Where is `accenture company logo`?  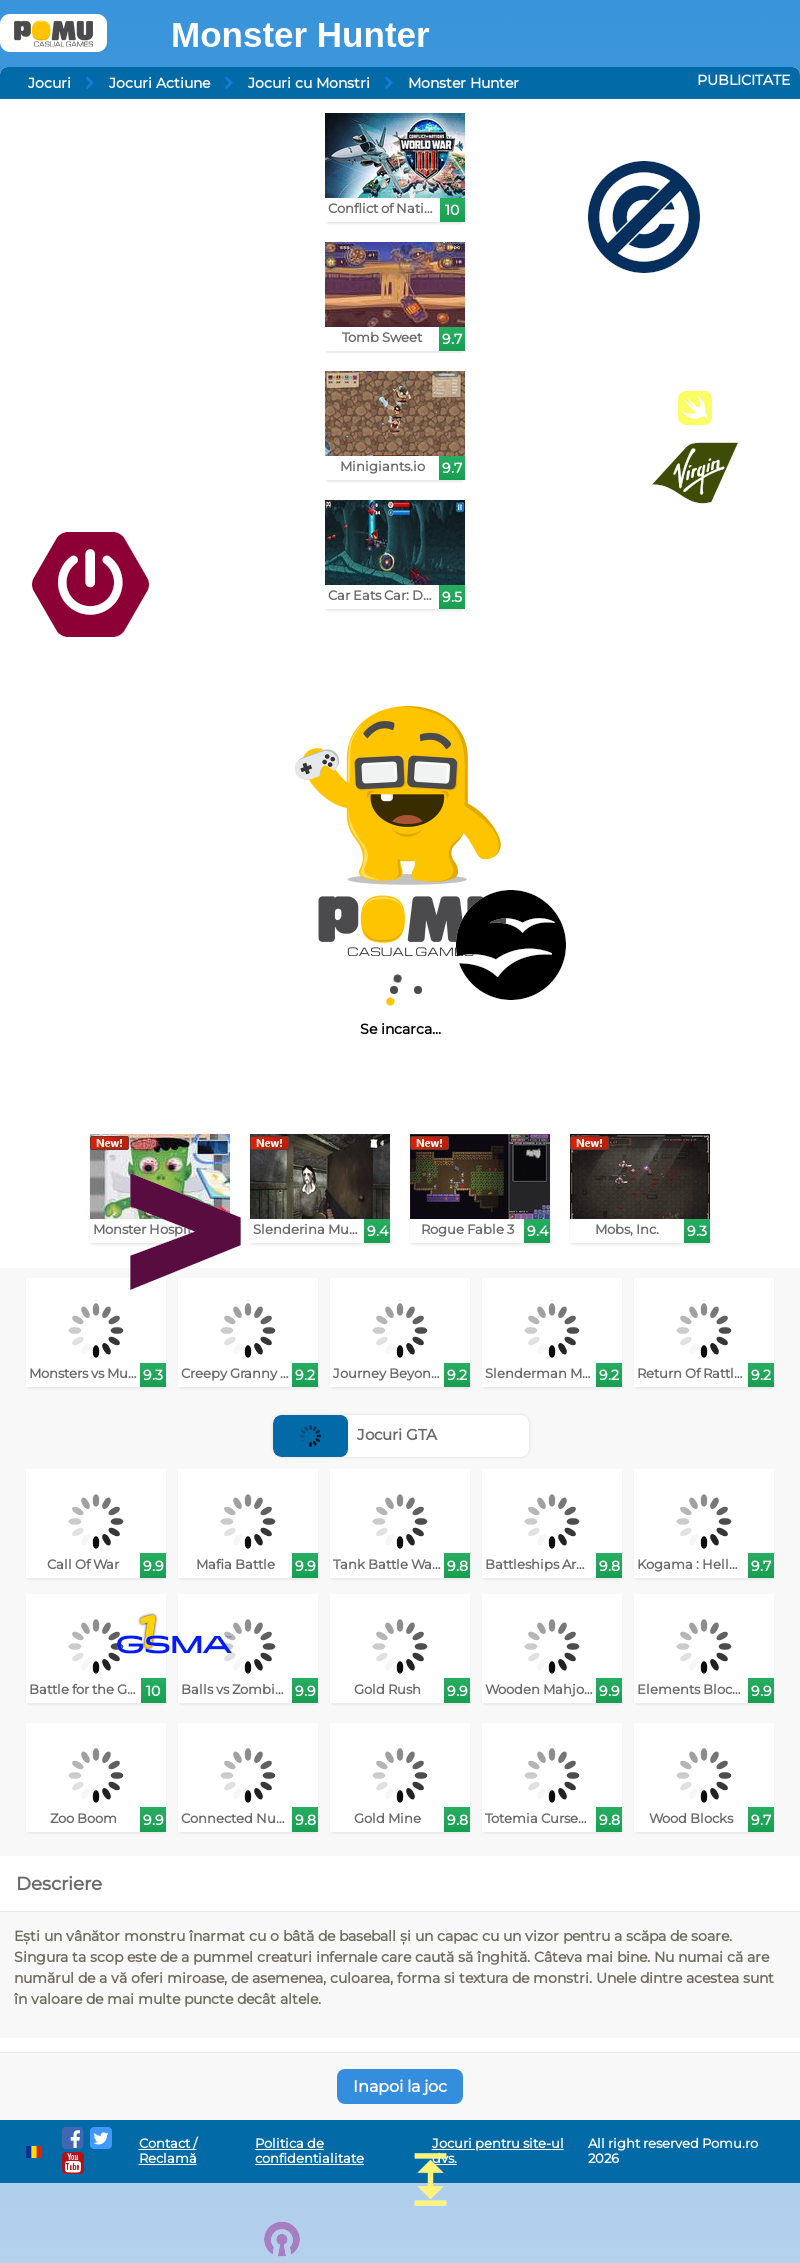 accenture company logo is located at coordinates (185, 1231).